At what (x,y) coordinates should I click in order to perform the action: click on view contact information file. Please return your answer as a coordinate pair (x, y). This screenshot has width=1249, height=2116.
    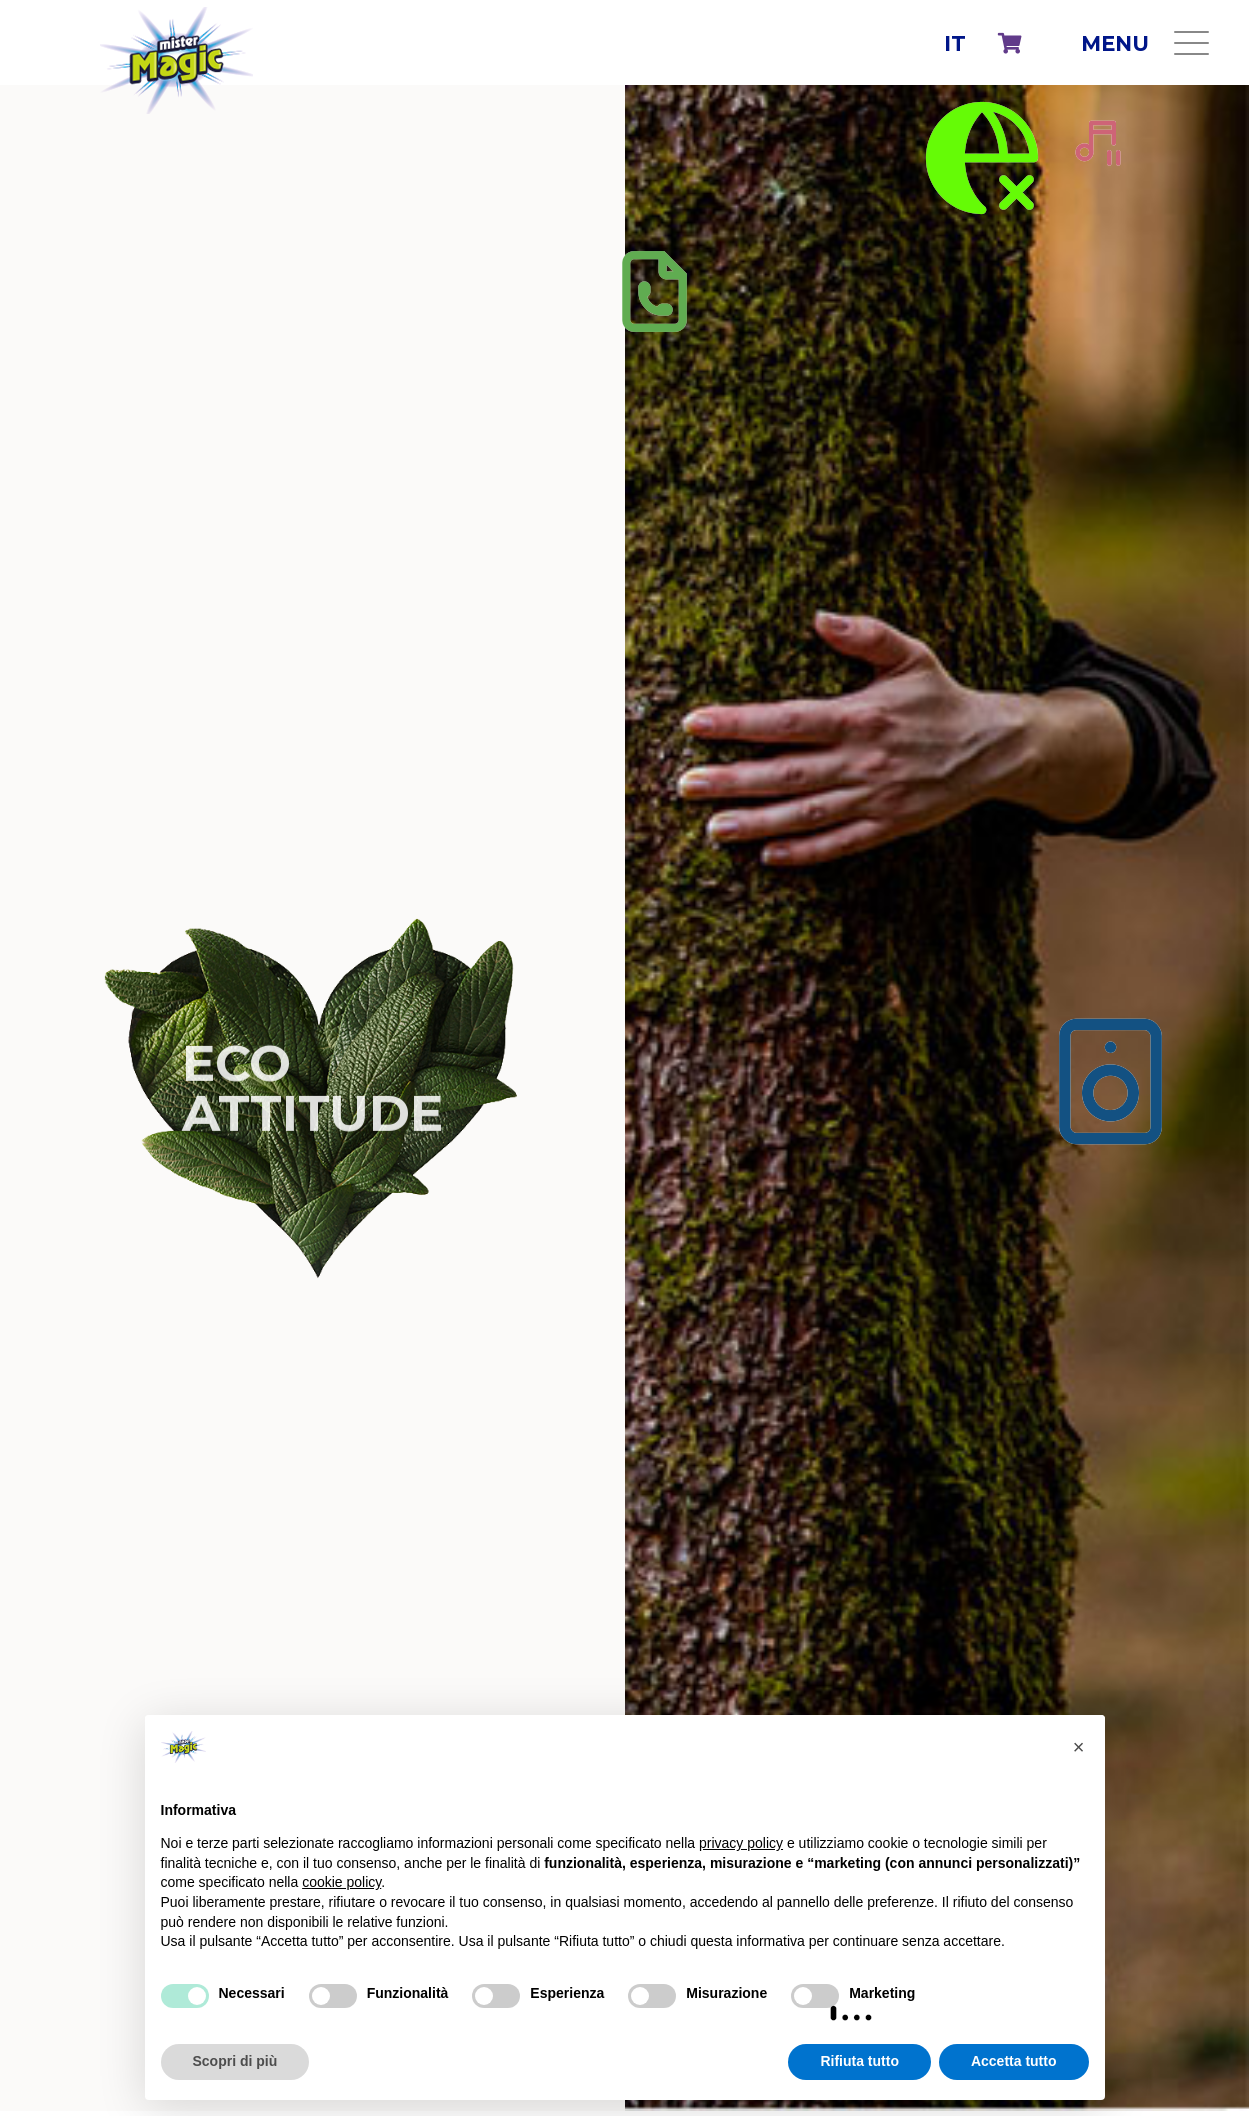
    Looking at the image, I should click on (654, 291).